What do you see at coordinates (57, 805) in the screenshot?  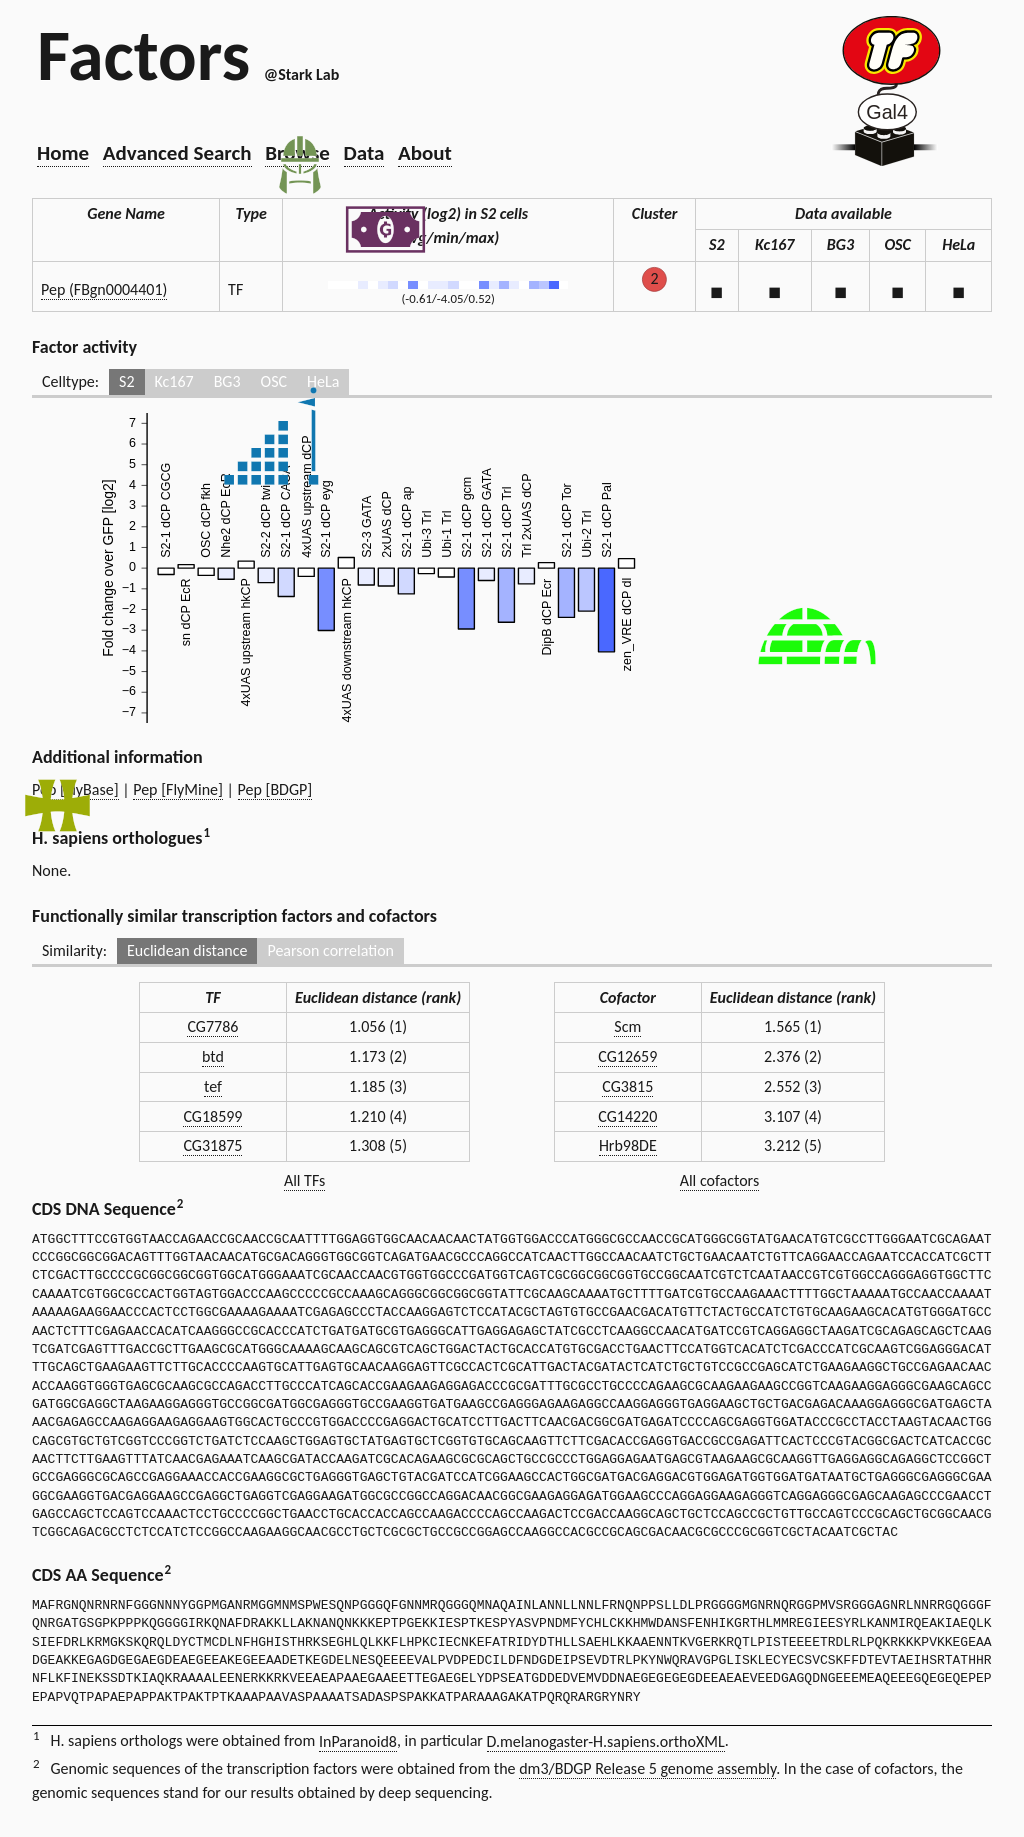 I see `indicates a cursed or unholy location` at bounding box center [57, 805].